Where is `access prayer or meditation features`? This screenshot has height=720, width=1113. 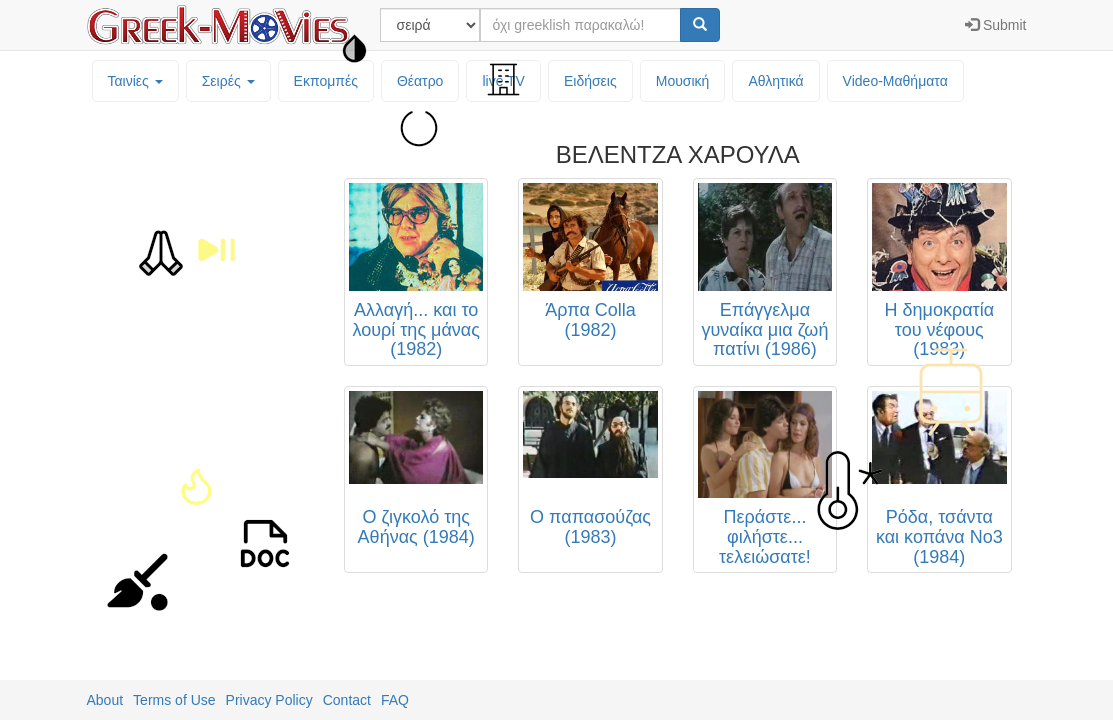
access prayer or meditation features is located at coordinates (161, 254).